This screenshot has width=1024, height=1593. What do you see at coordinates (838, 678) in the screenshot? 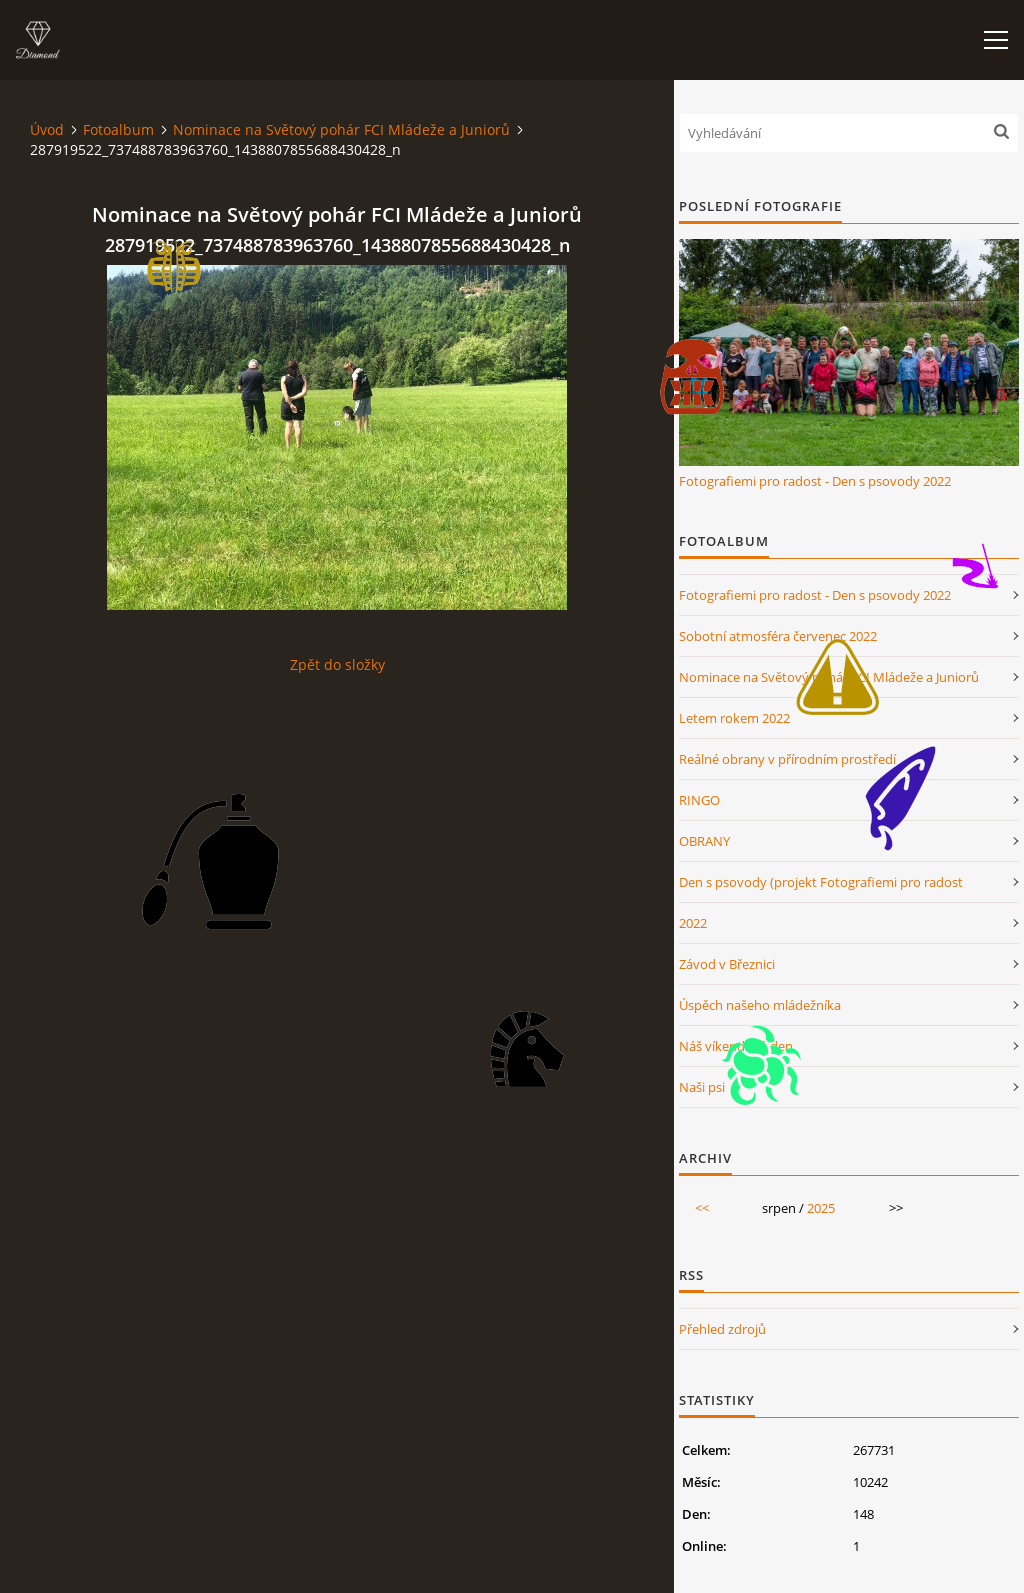
I see `warning or hazard alert indicator` at bounding box center [838, 678].